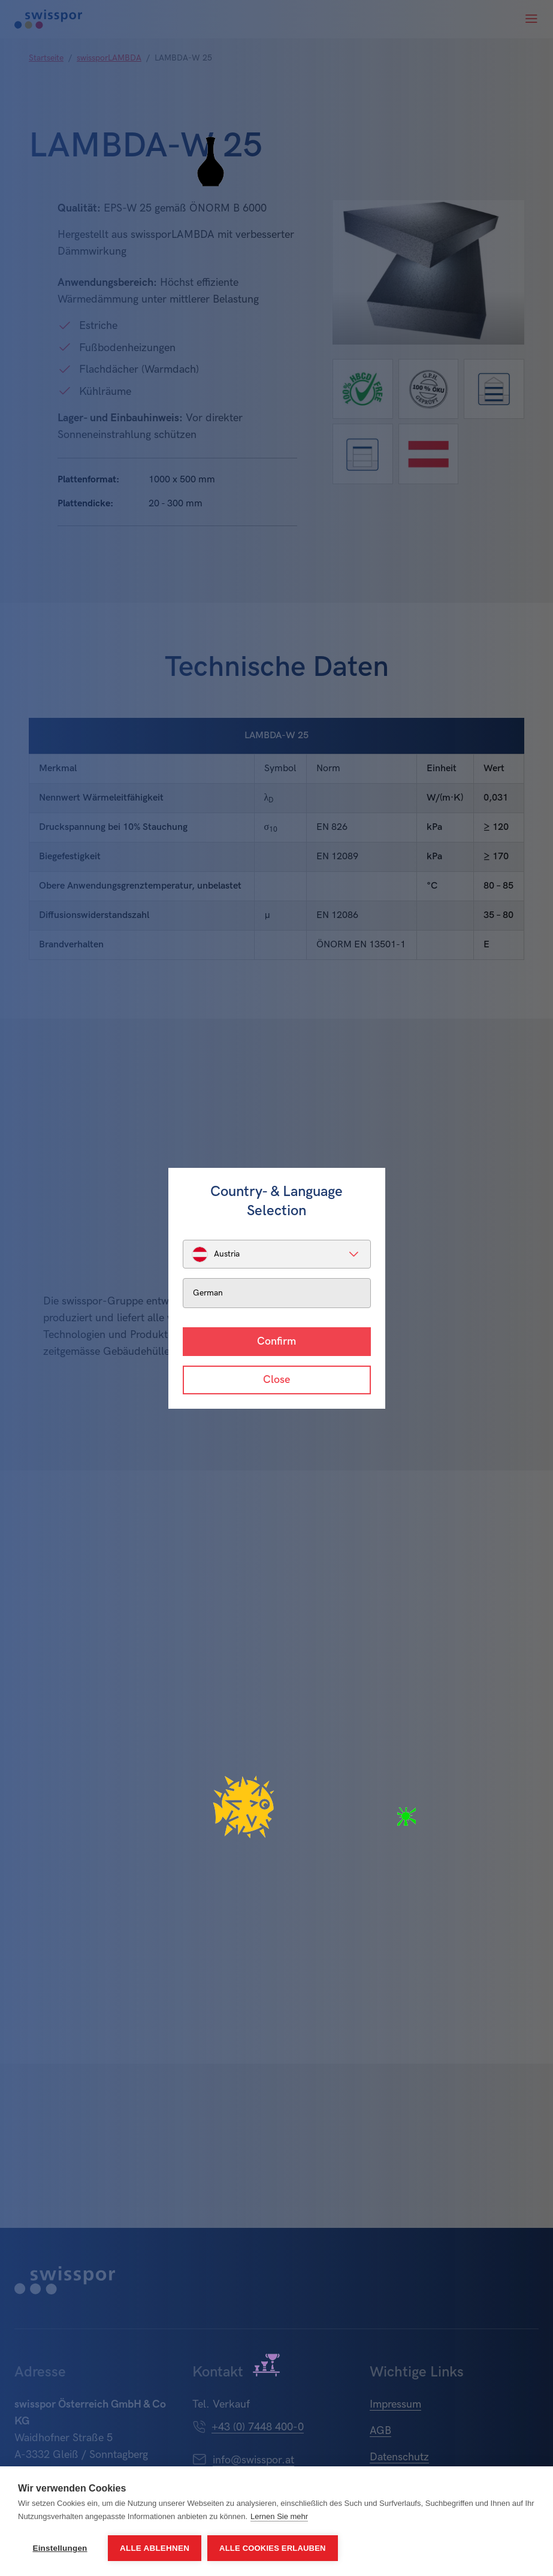 The image size is (553, 2576). Describe the element at coordinates (406, 1816) in the screenshot. I see `indicates an explosion or blast effect in gameplay` at that location.